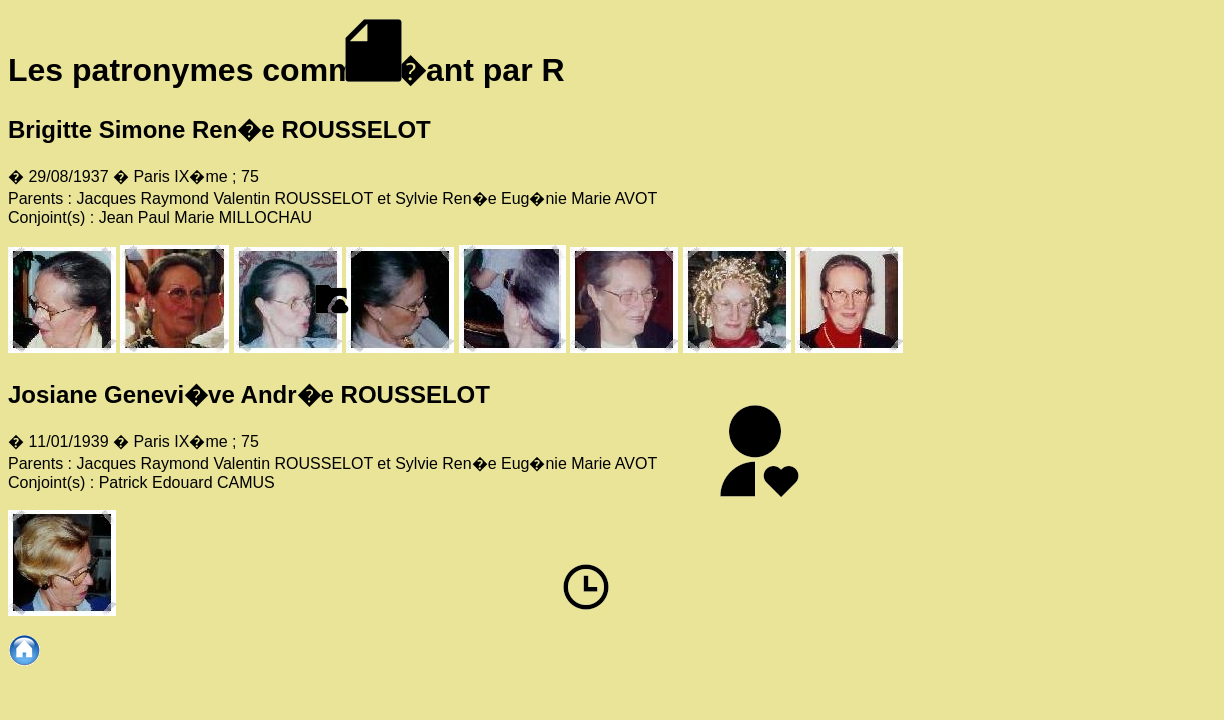  Describe the element at coordinates (373, 50) in the screenshot. I see `view or open a document` at that location.